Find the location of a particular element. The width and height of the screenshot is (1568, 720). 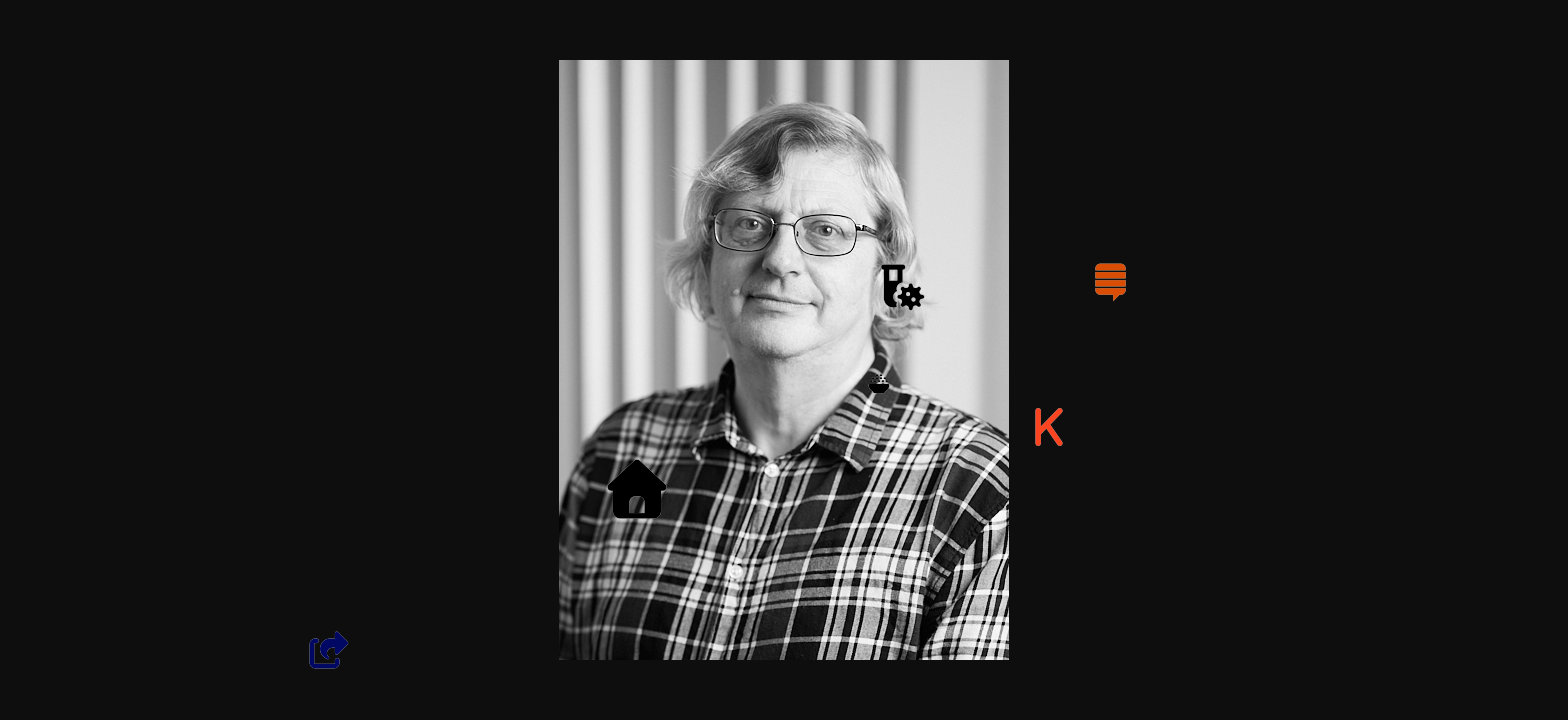

share content to another app or platform is located at coordinates (328, 650).